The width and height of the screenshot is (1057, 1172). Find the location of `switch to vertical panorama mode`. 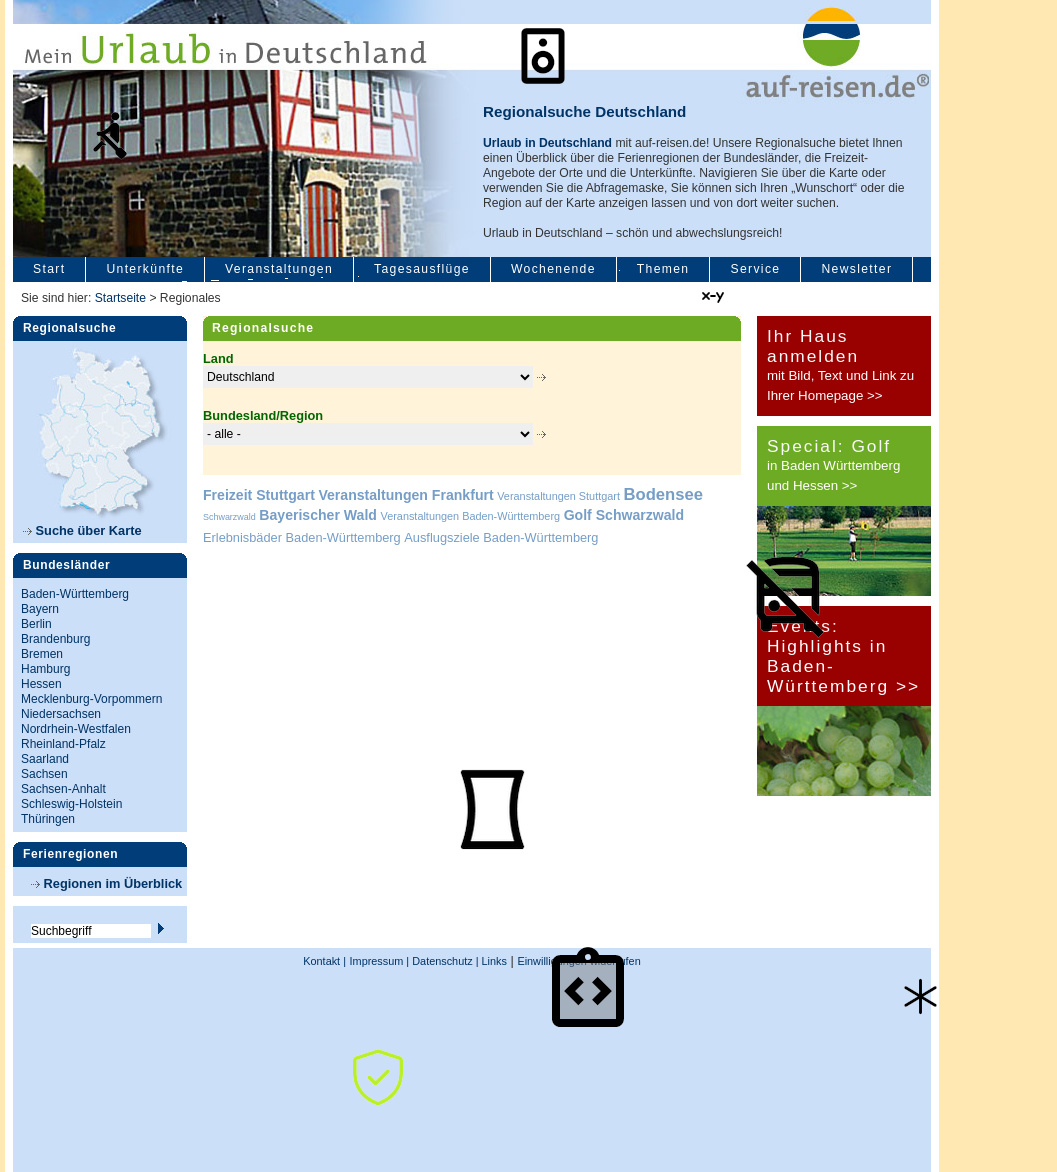

switch to vertical panorama mode is located at coordinates (492, 809).